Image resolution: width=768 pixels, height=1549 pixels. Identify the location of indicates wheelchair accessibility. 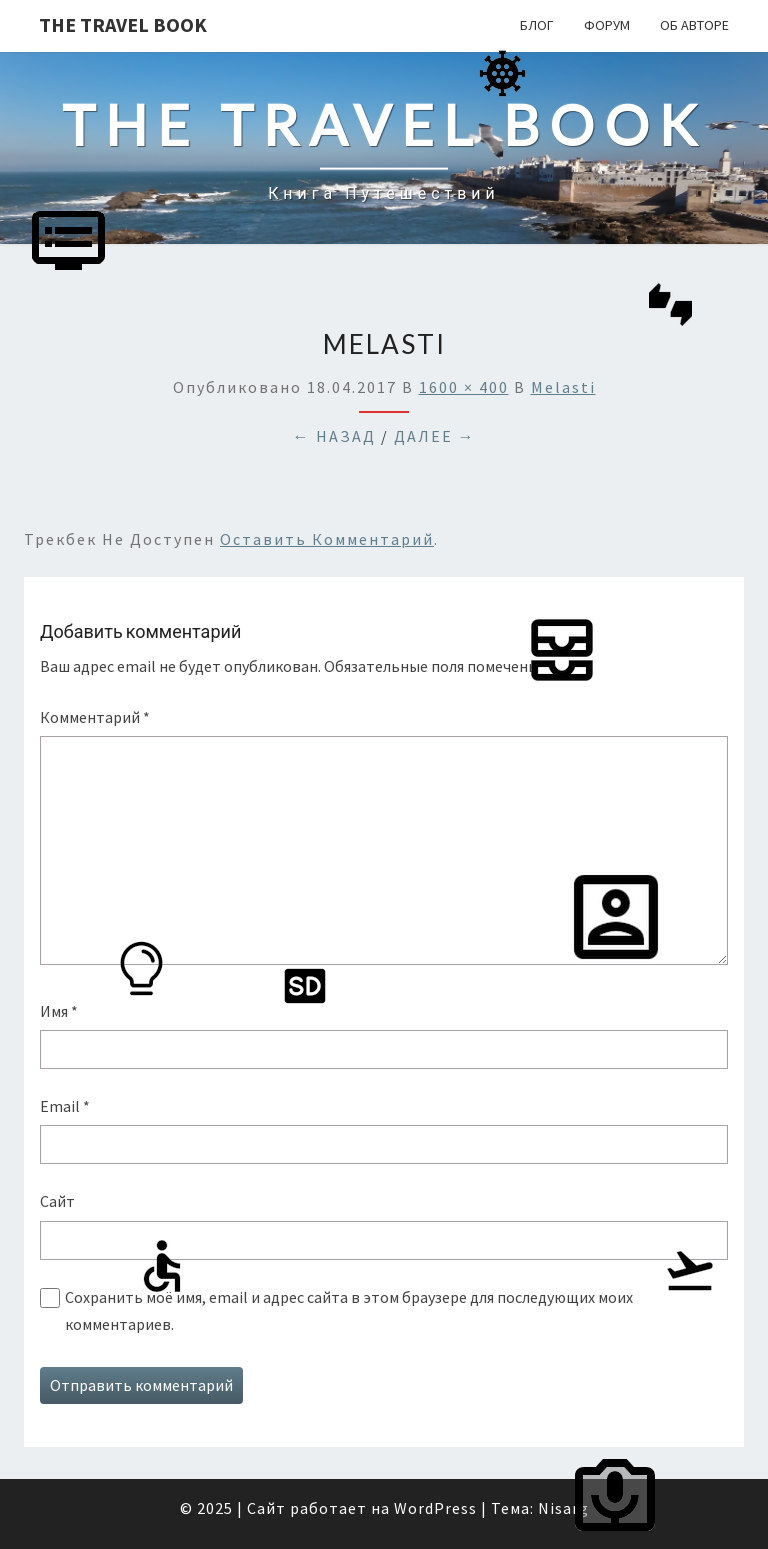
(162, 1266).